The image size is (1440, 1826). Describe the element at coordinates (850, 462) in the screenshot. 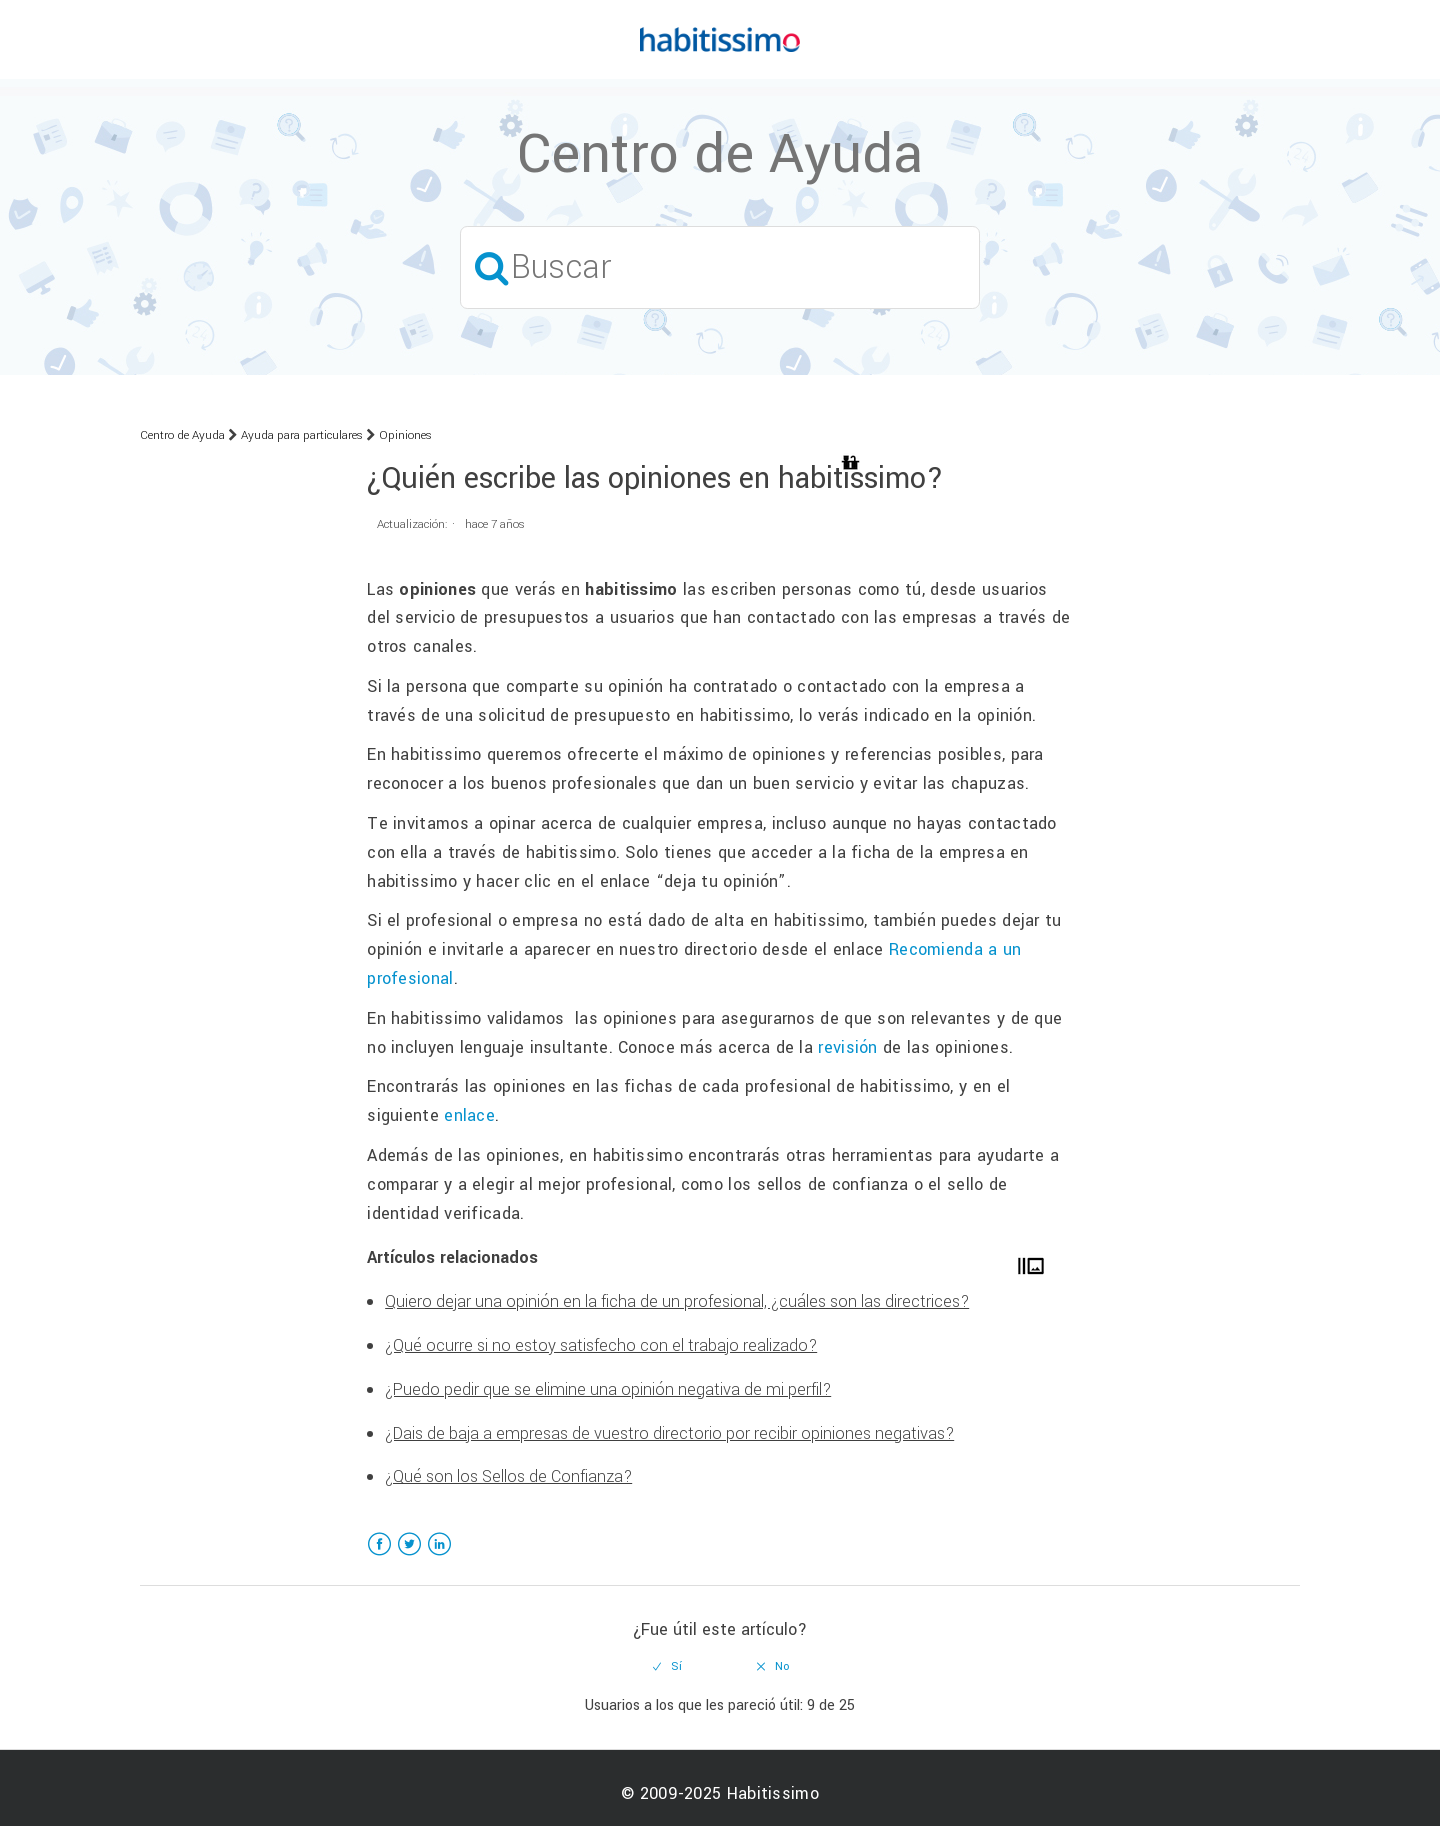

I see `browse kitchen countertop options` at that location.